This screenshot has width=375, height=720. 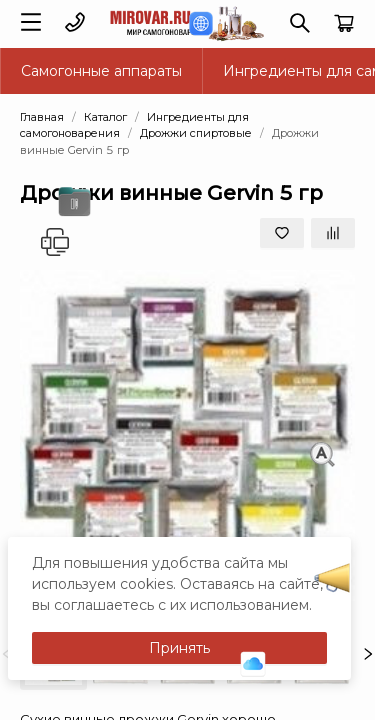 What do you see at coordinates (253, 664) in the screenshot?
I see `open iCloud Drive to access cloud-stored files` at bounding box center [253, 664].